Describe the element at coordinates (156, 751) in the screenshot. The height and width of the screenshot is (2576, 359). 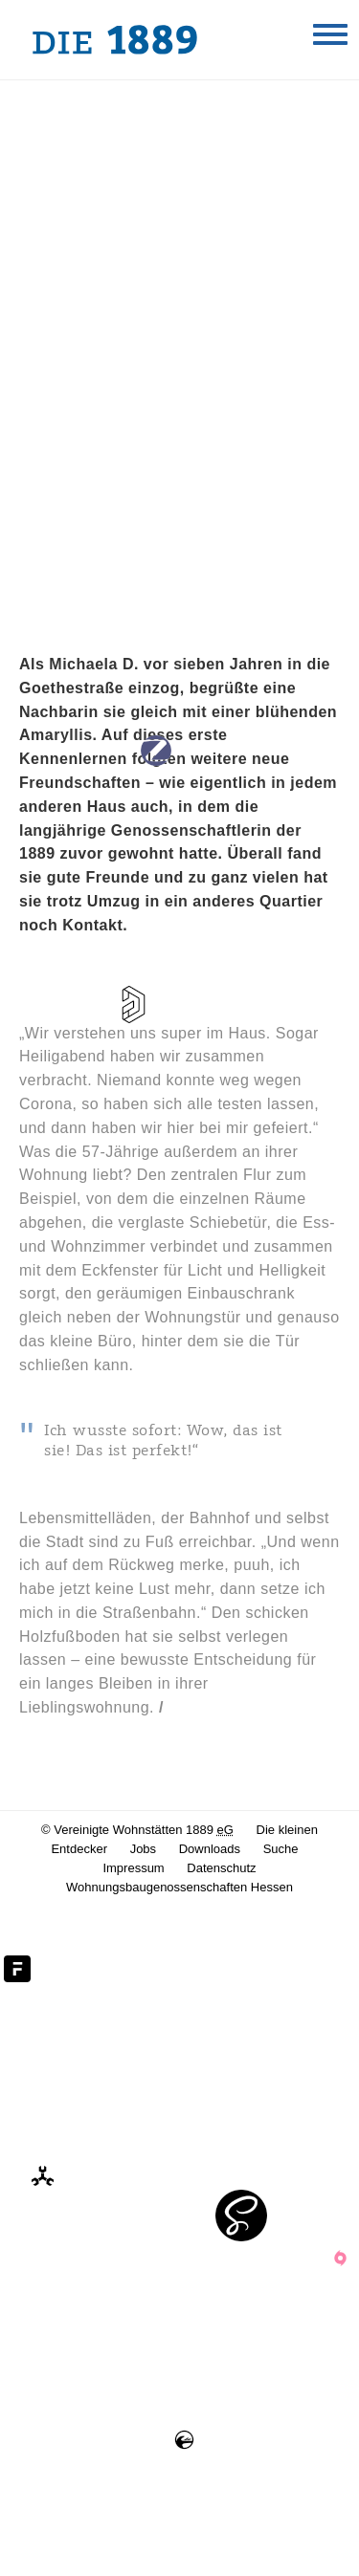
I see `zigbee smart home protocol logo` at that location.